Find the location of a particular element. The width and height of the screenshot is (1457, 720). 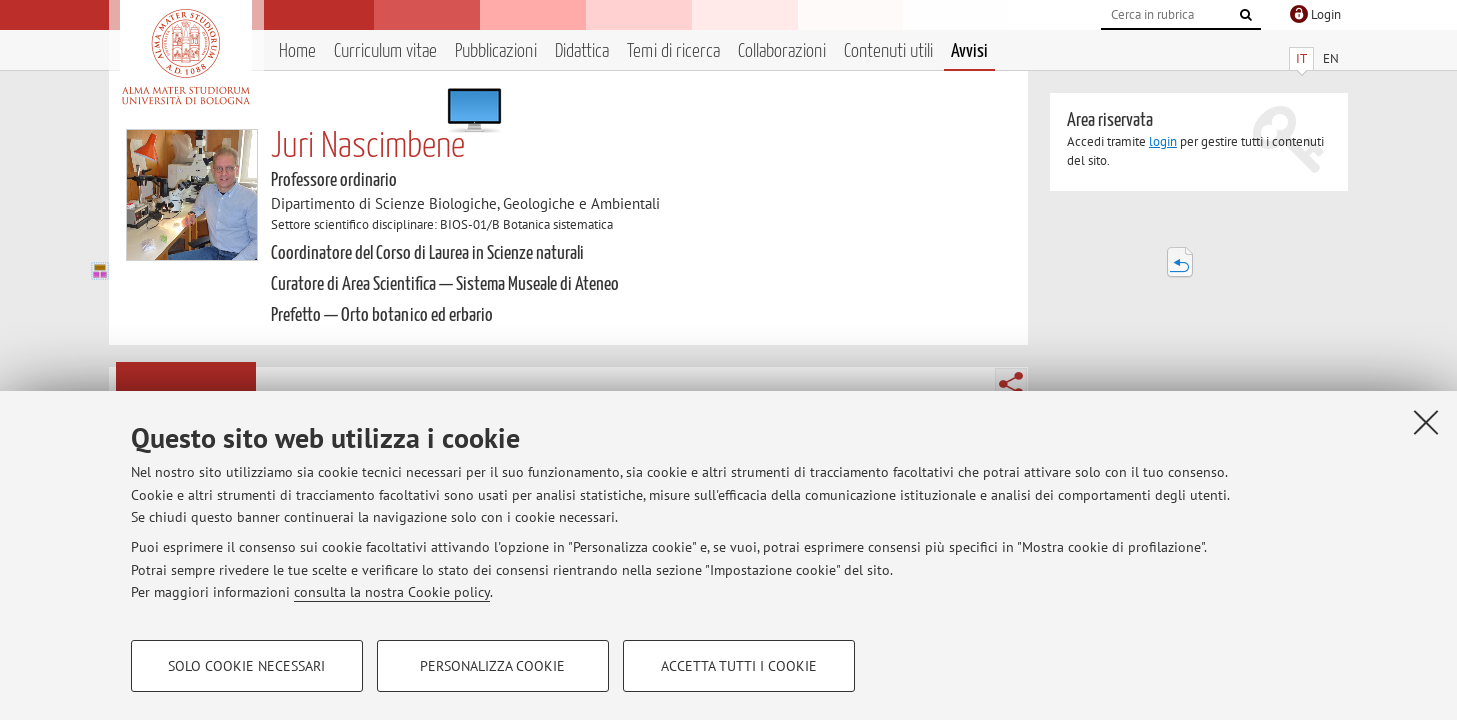

revert document to previous version is located at coordinates (1180, 262).